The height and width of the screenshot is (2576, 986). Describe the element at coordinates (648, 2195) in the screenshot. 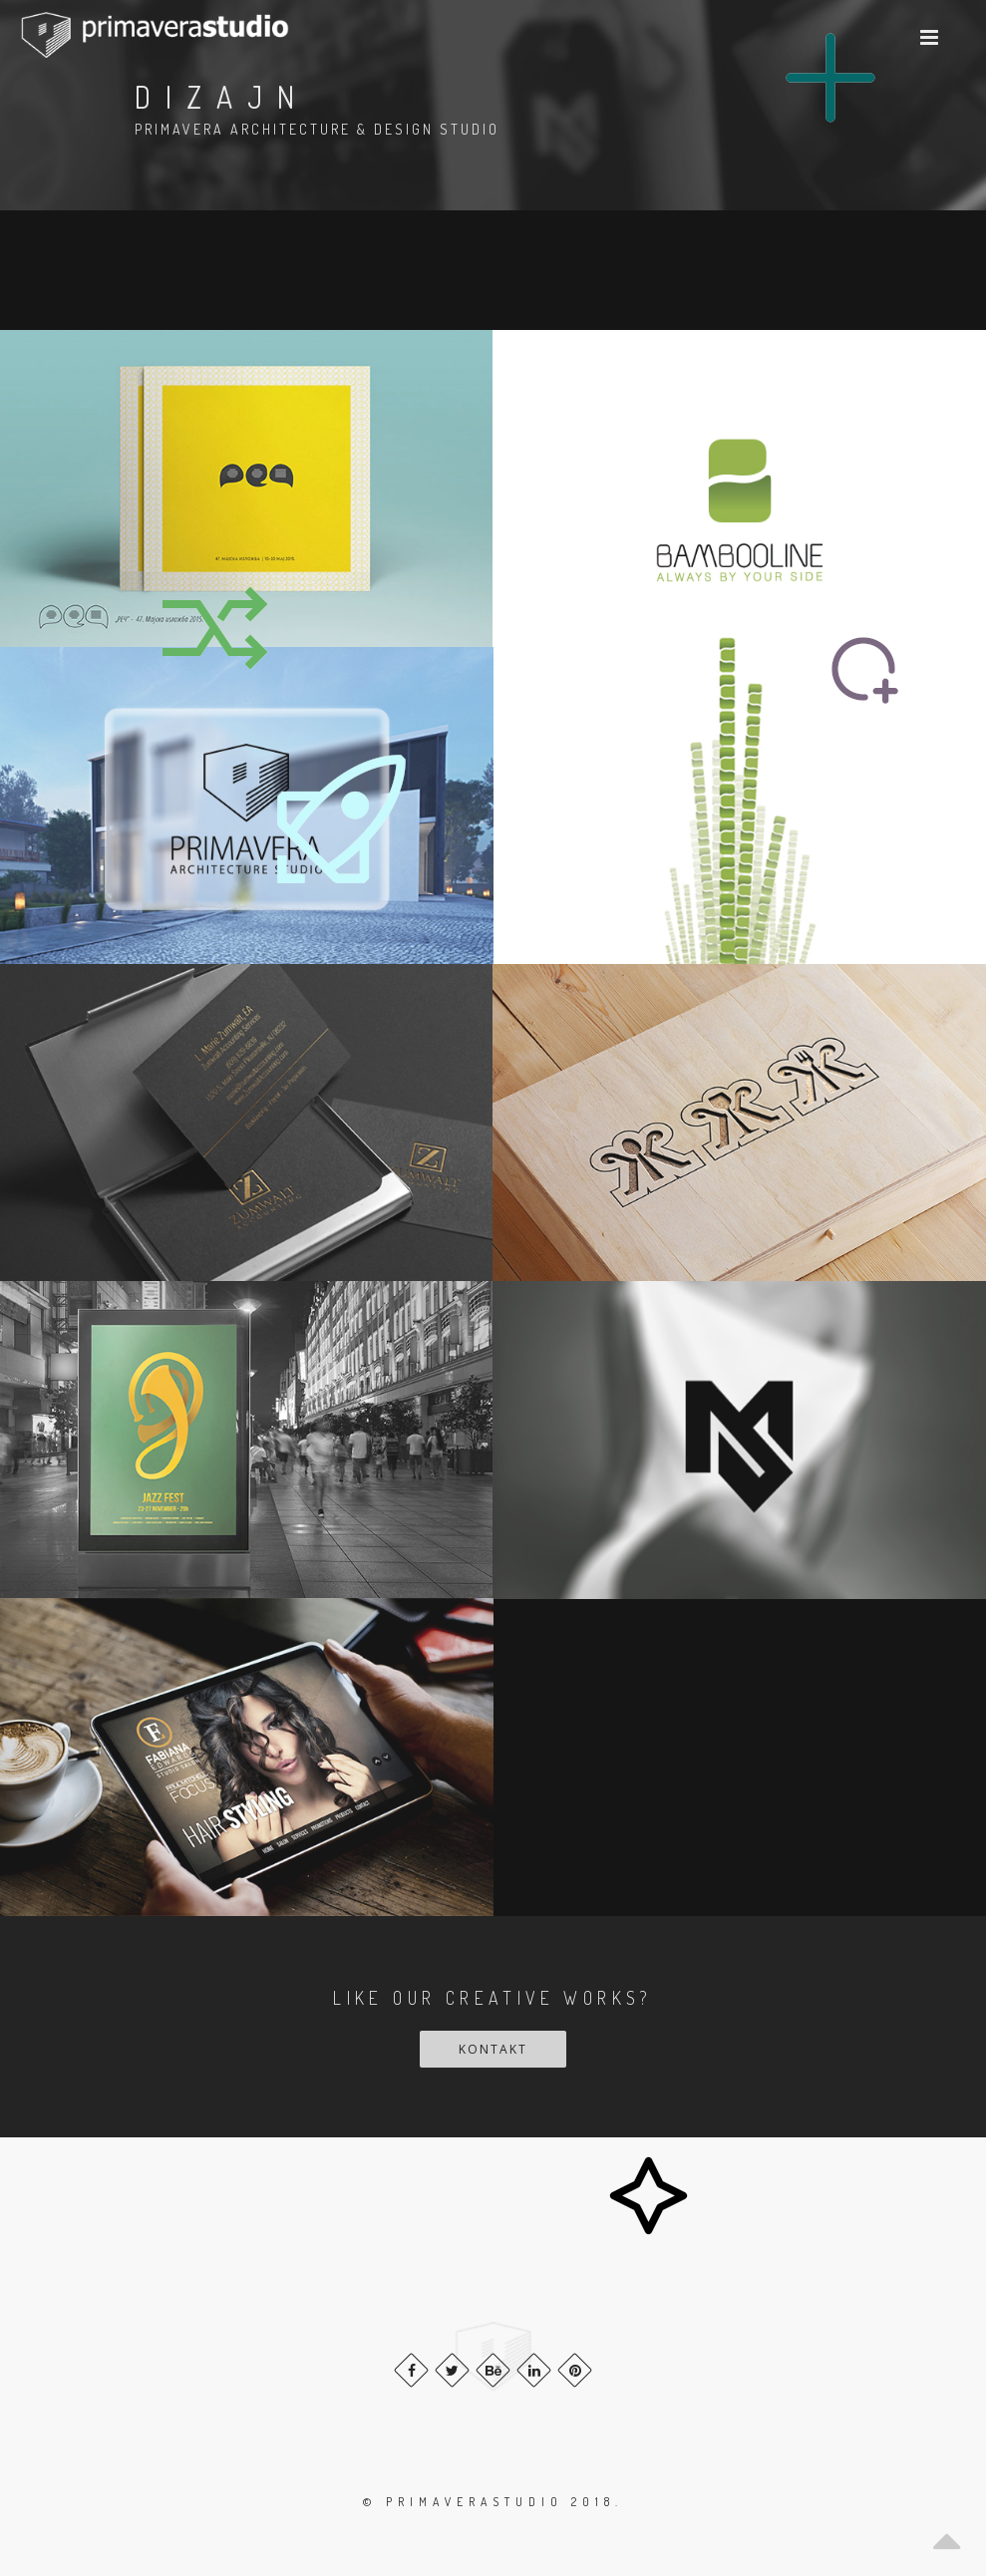

I see `add a sparkle or highlight effect` at that location.